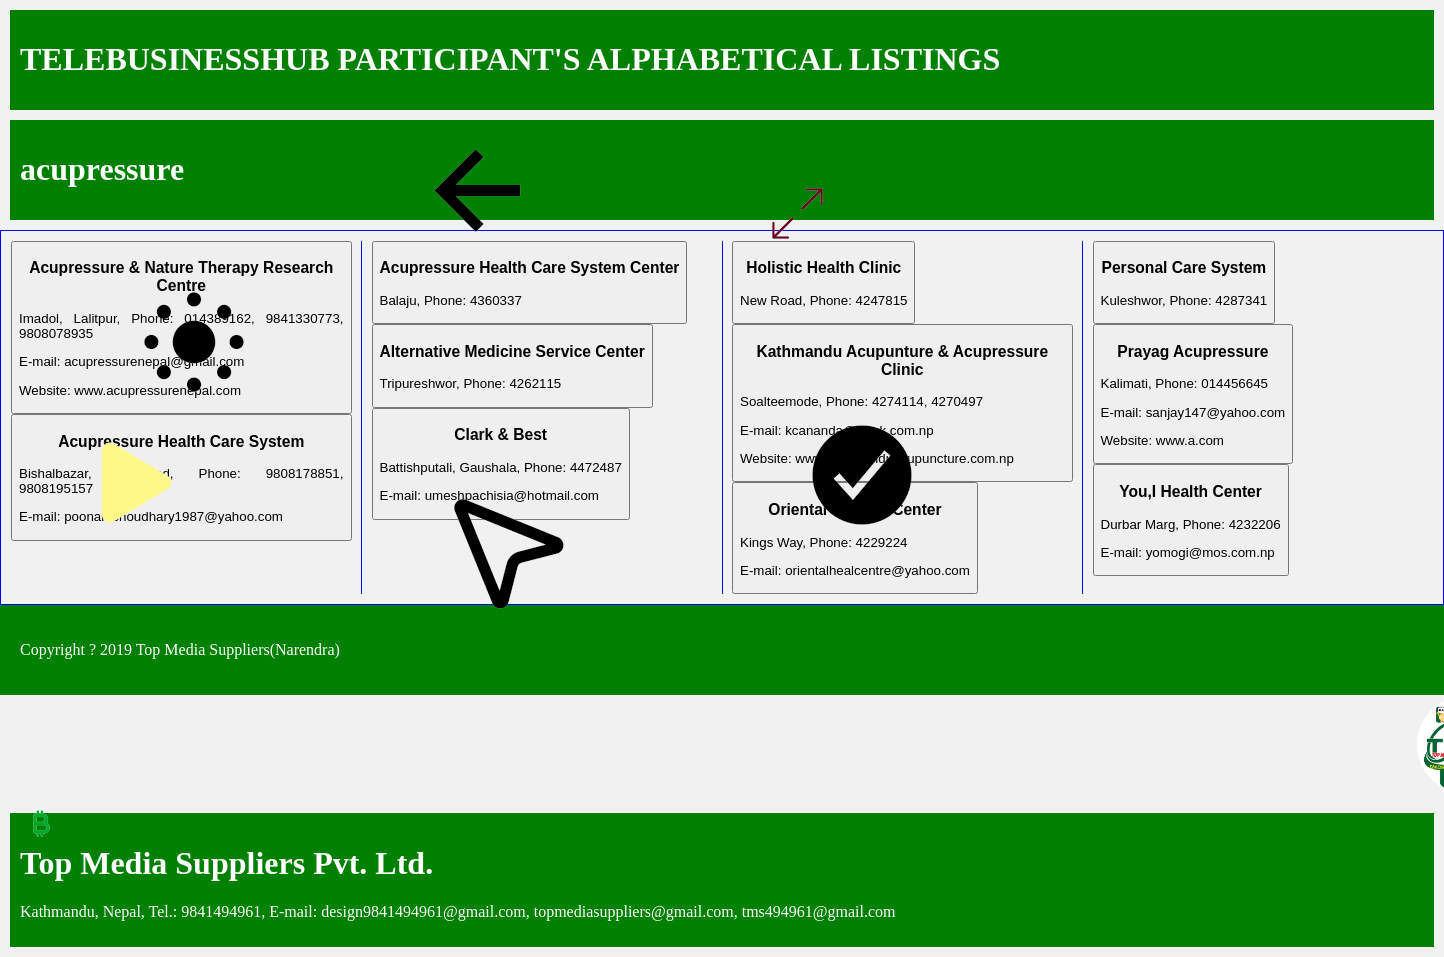 The image size is (1444, 957). Describe the element at coordinates (862, 475) in the screenshot. I see `indicates a completed or successful action` at that location.